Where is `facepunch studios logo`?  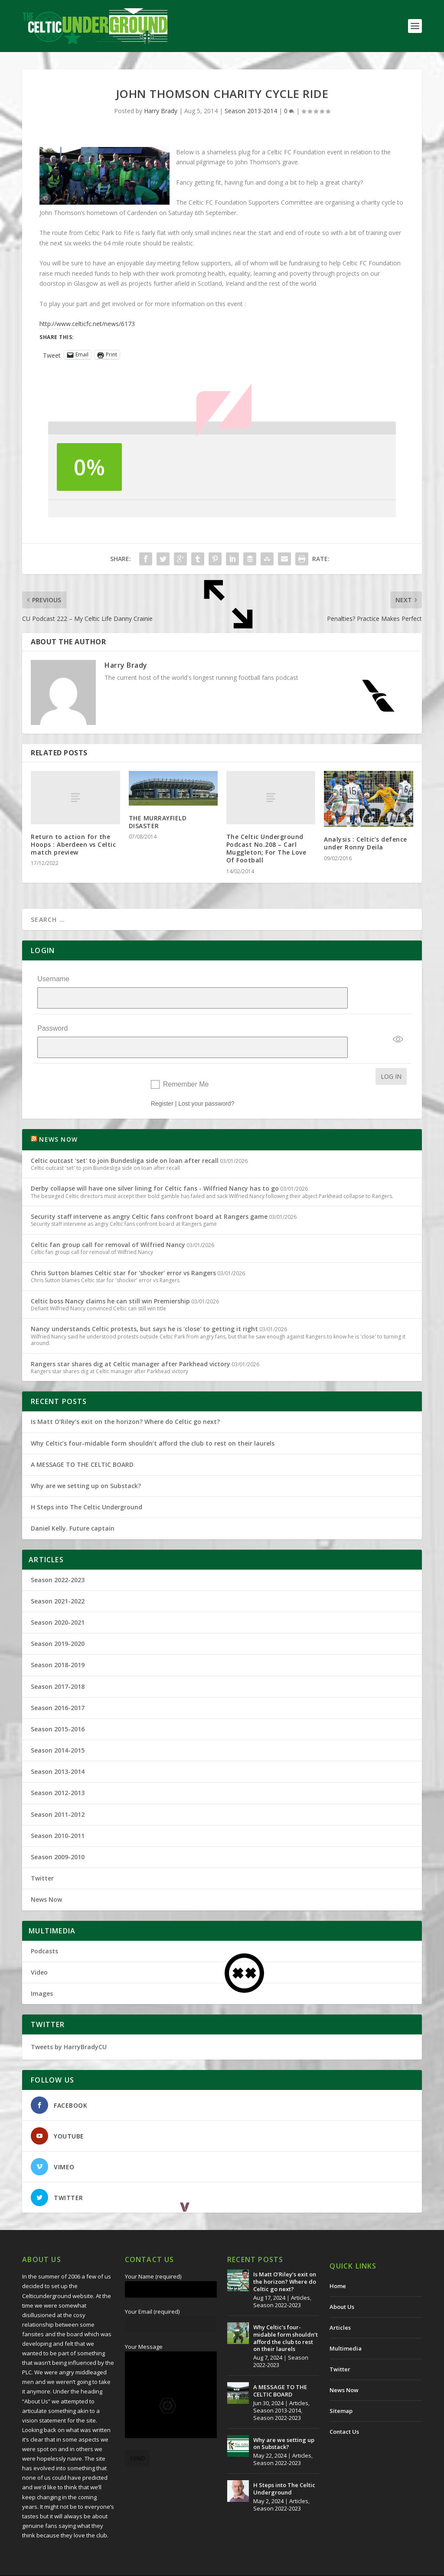
facepunch studios logo is located at coordinates (244, 1973).